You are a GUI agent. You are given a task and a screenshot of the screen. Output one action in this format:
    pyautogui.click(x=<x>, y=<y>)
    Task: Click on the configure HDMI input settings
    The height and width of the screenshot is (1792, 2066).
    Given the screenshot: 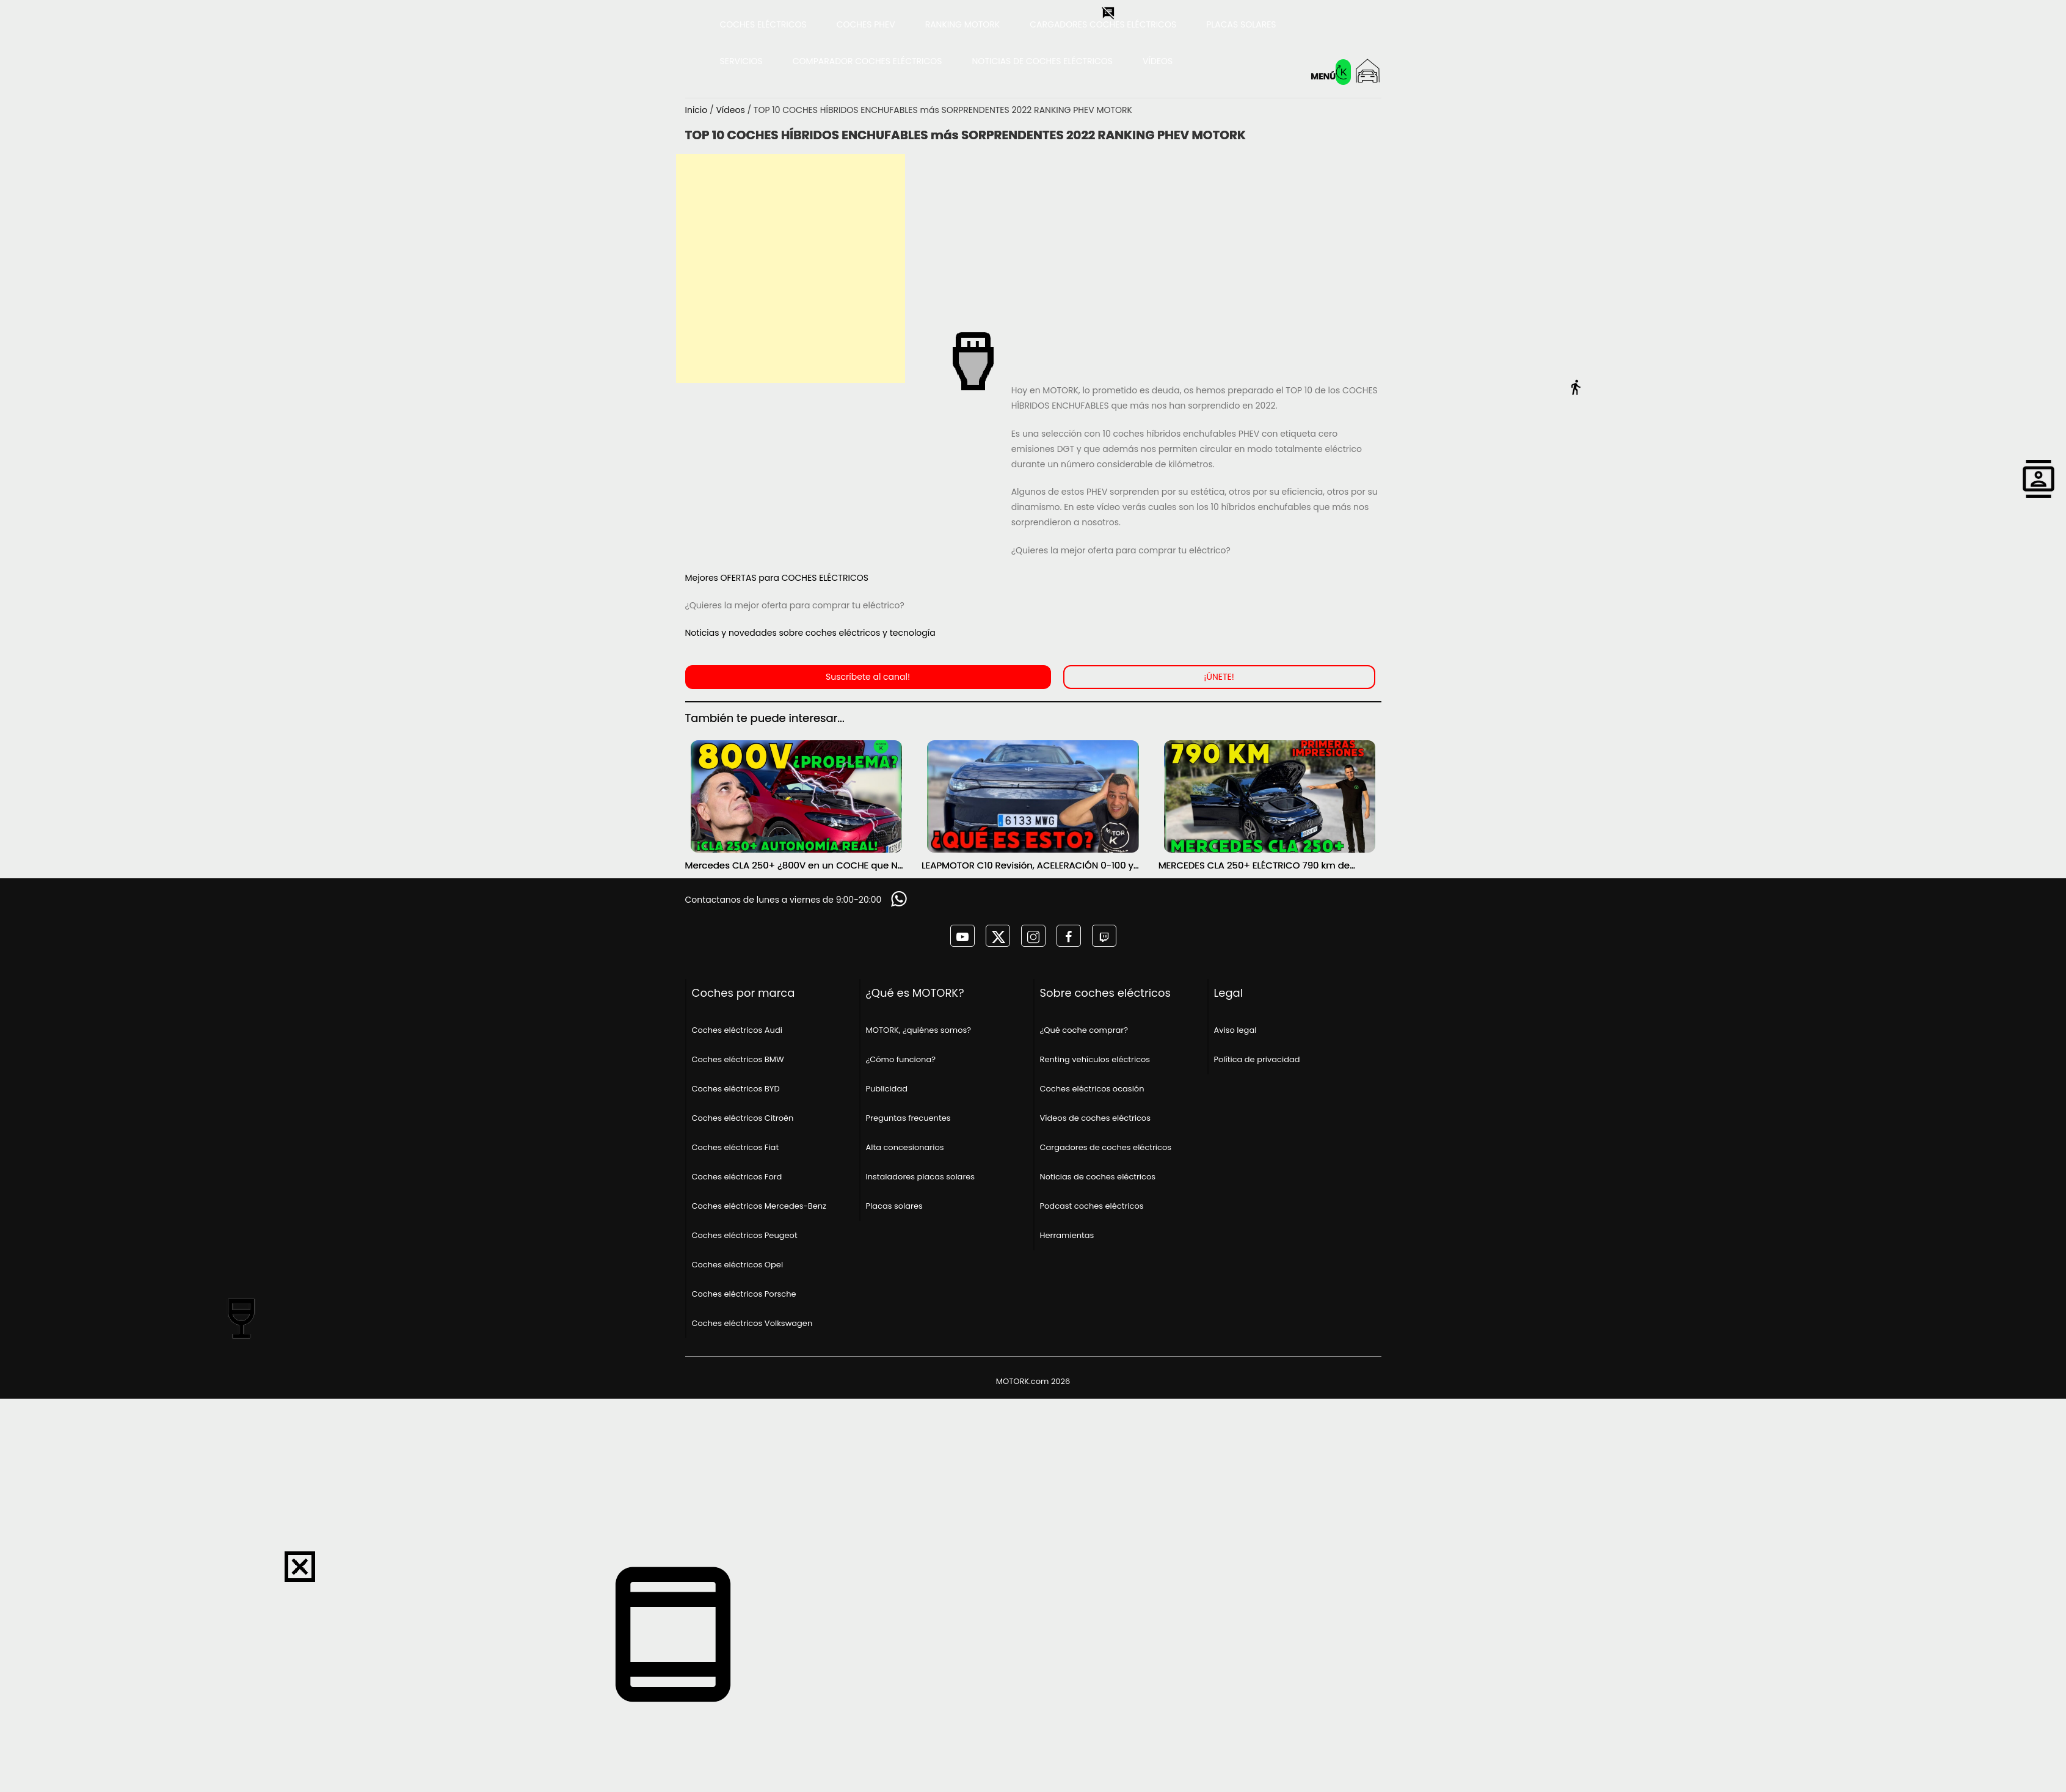 What is the action you would take?
    pyautogui.click(x=973, y=361)
    